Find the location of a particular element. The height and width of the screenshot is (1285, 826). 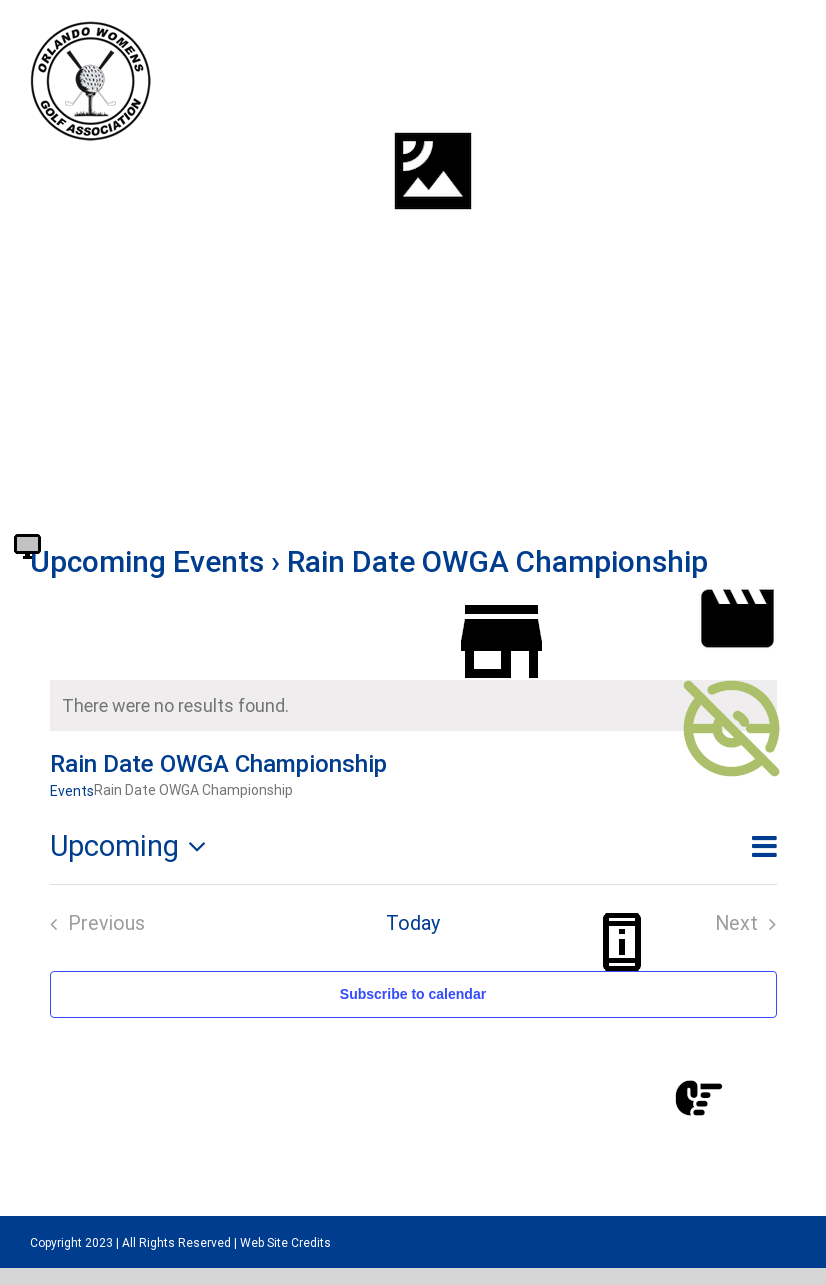

access video or movie content is located at coordinates (737, 618).